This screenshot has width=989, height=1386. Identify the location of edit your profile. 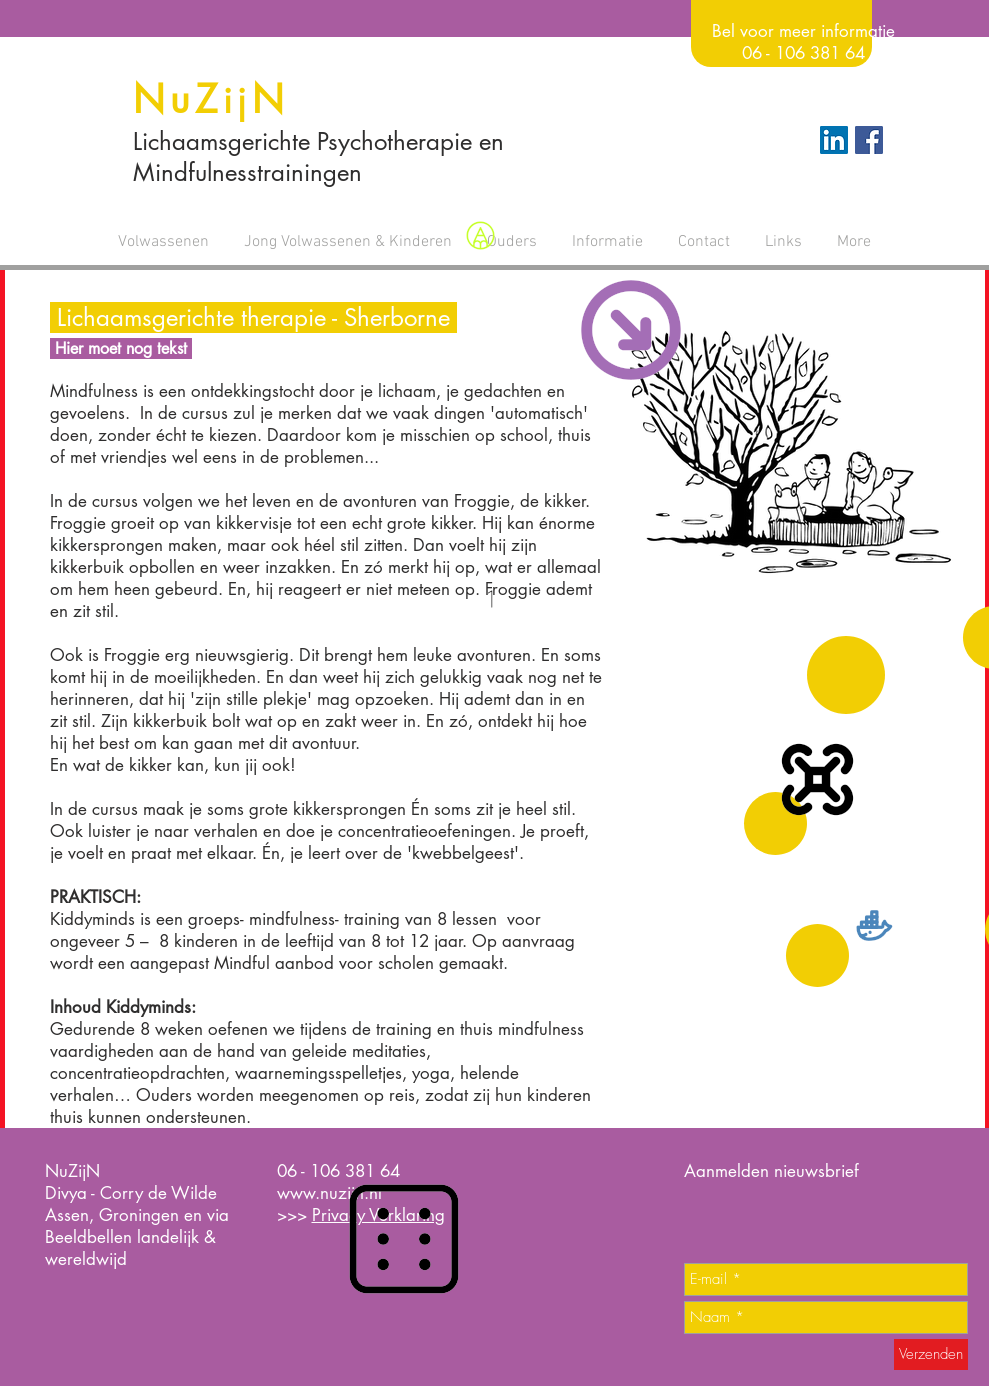
(480, 235).